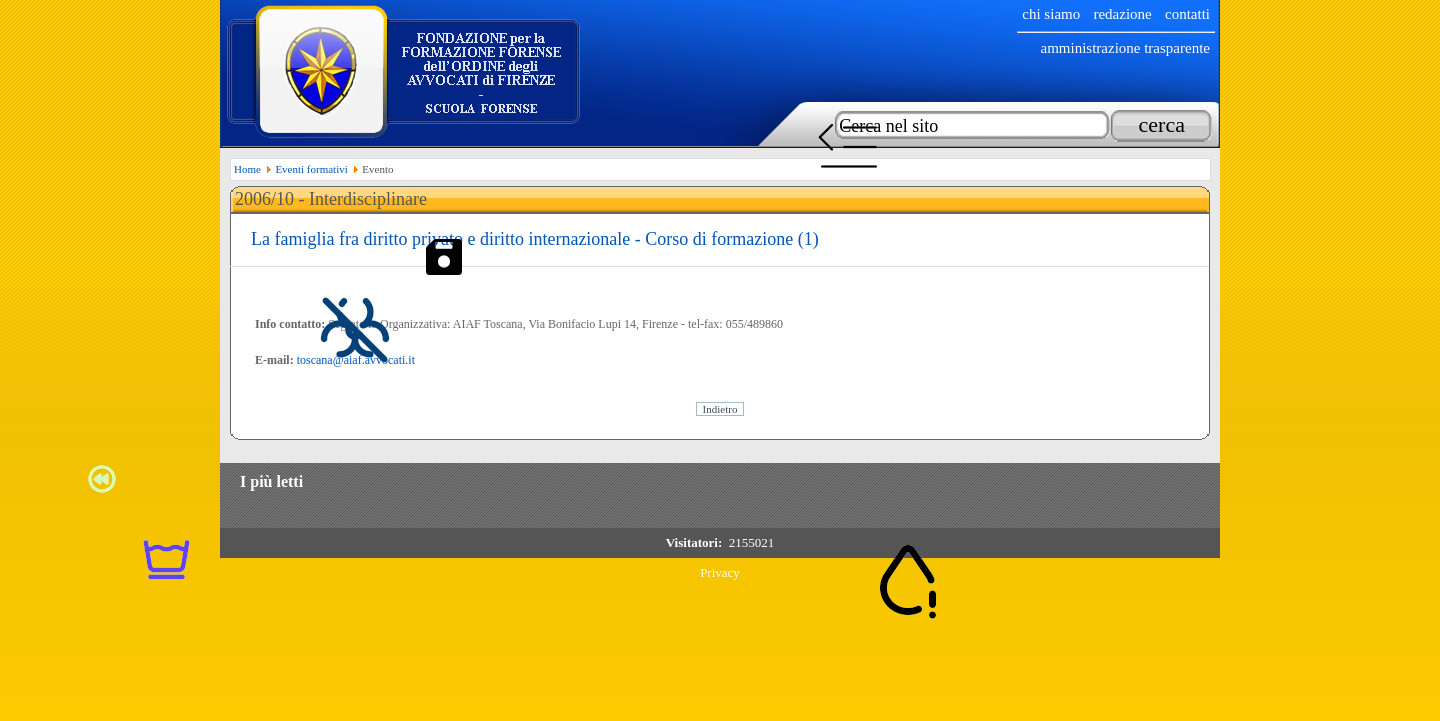 The image size is (1440, 721). I want to click on decrease text indentation, so click(849, 147).